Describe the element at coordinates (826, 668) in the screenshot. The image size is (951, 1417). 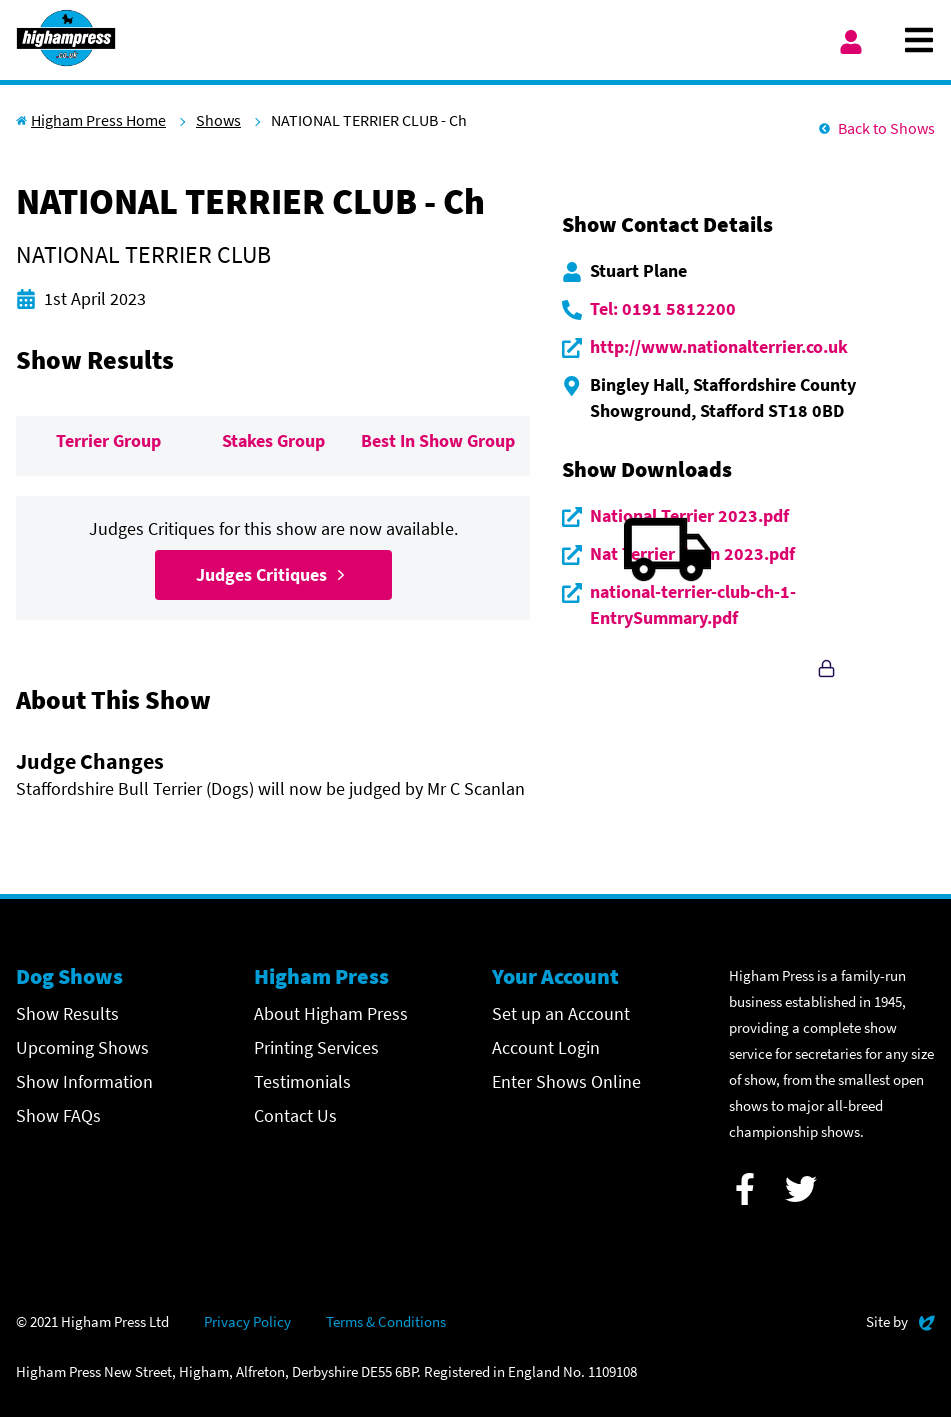
I see `lock or secure this item` at that location.